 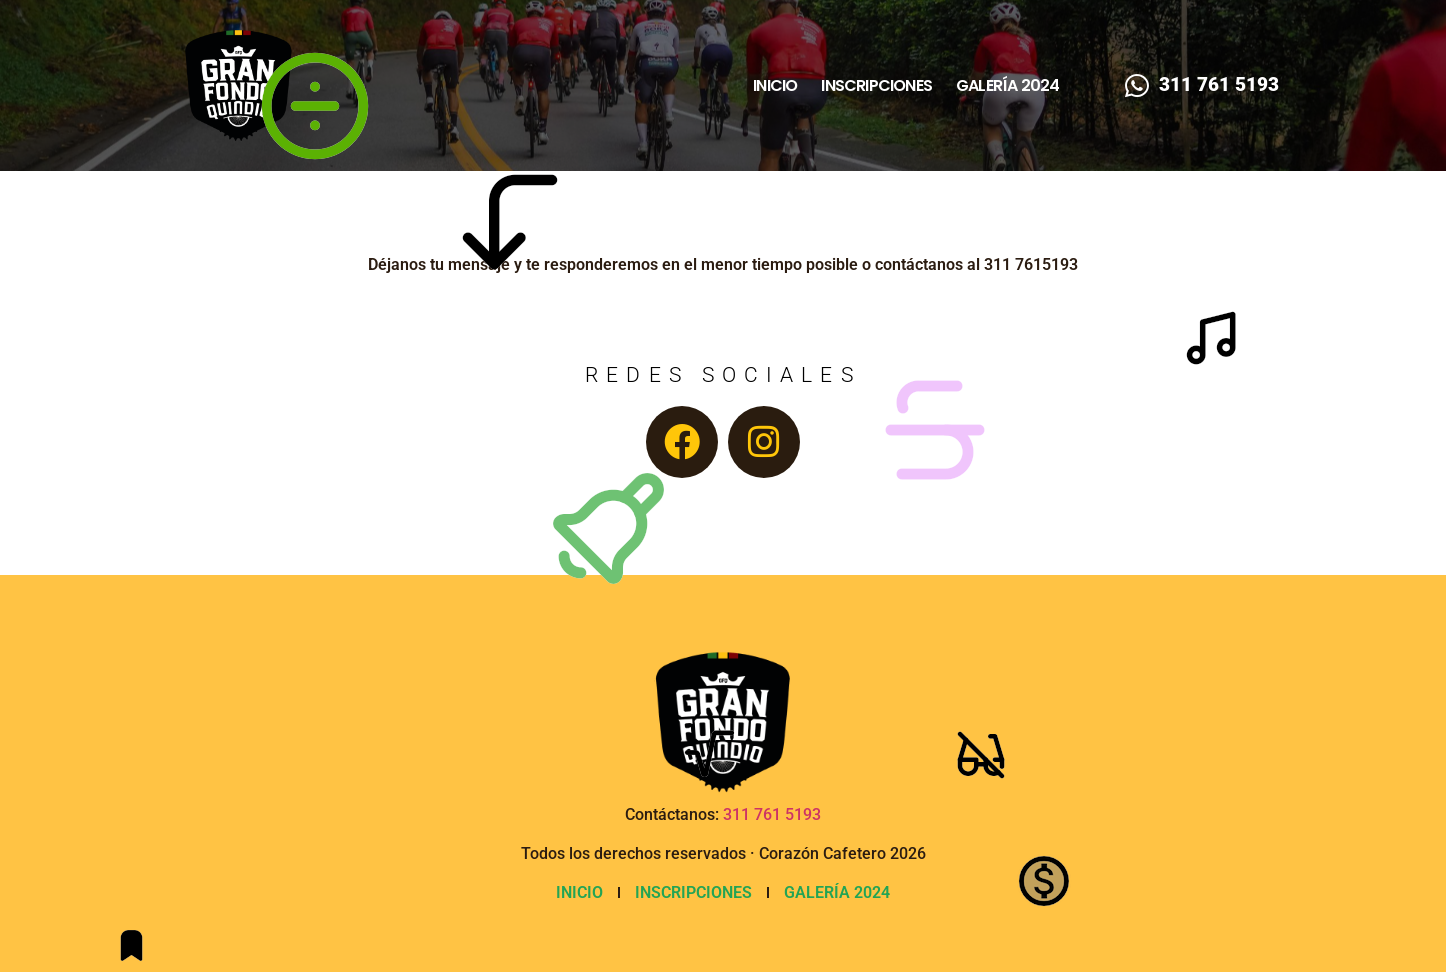 I want to click on disable reading mode, so click(x=981, y=755).